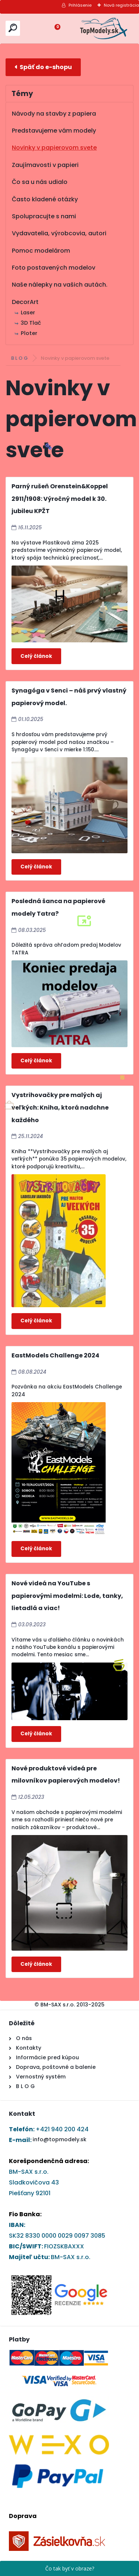  I want to click on indicates a heading or header element, so click(60, 596).